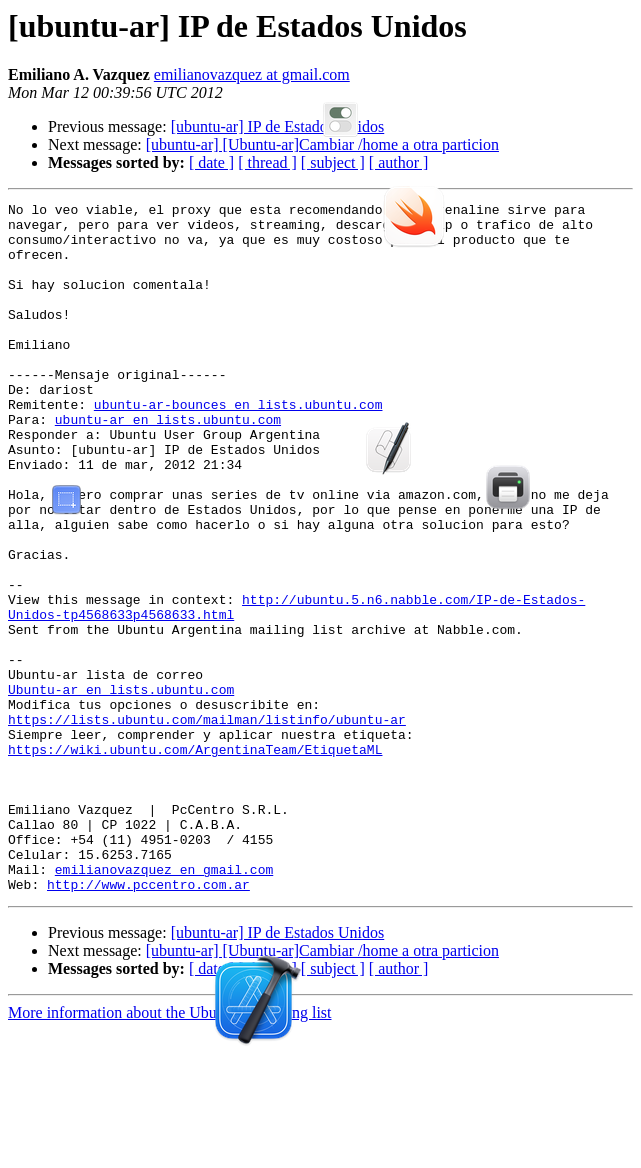 The height and width of the screenshot is (1168, 641). Describe the element at coordinates (414, 216) in the screenshot. I see `open Swift Playgrounds app` at that location.